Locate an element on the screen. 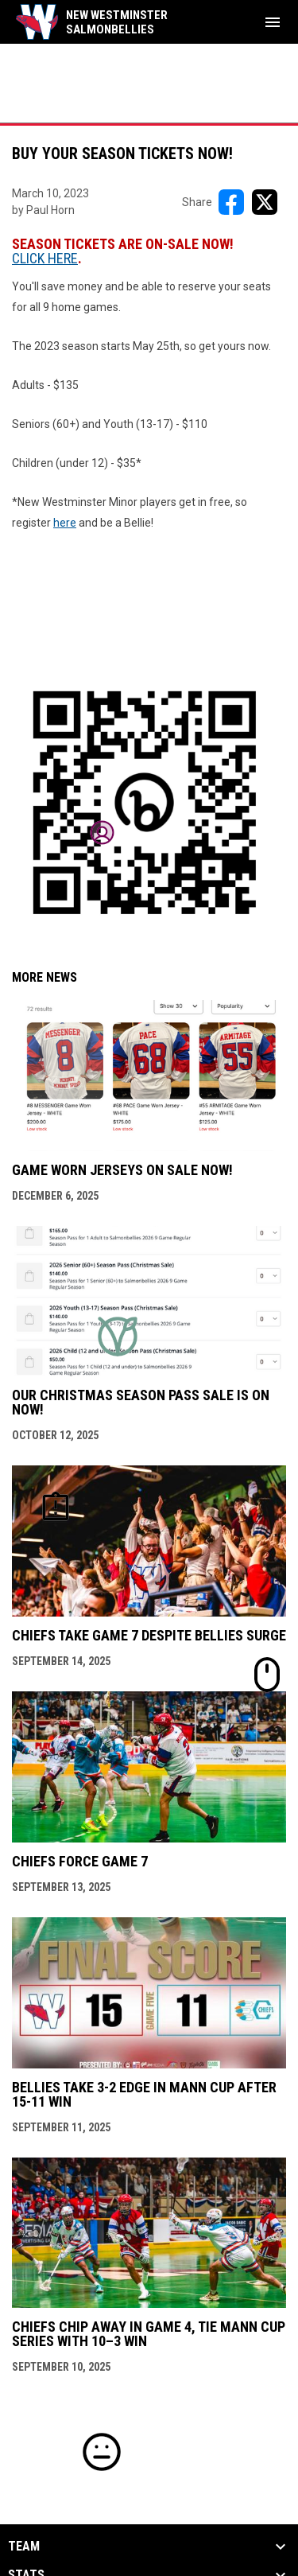 Image resolution: width=298 pixels, height=2576 pixels. adjust mouse or pointer settings is located at coordinates (267, 1675).